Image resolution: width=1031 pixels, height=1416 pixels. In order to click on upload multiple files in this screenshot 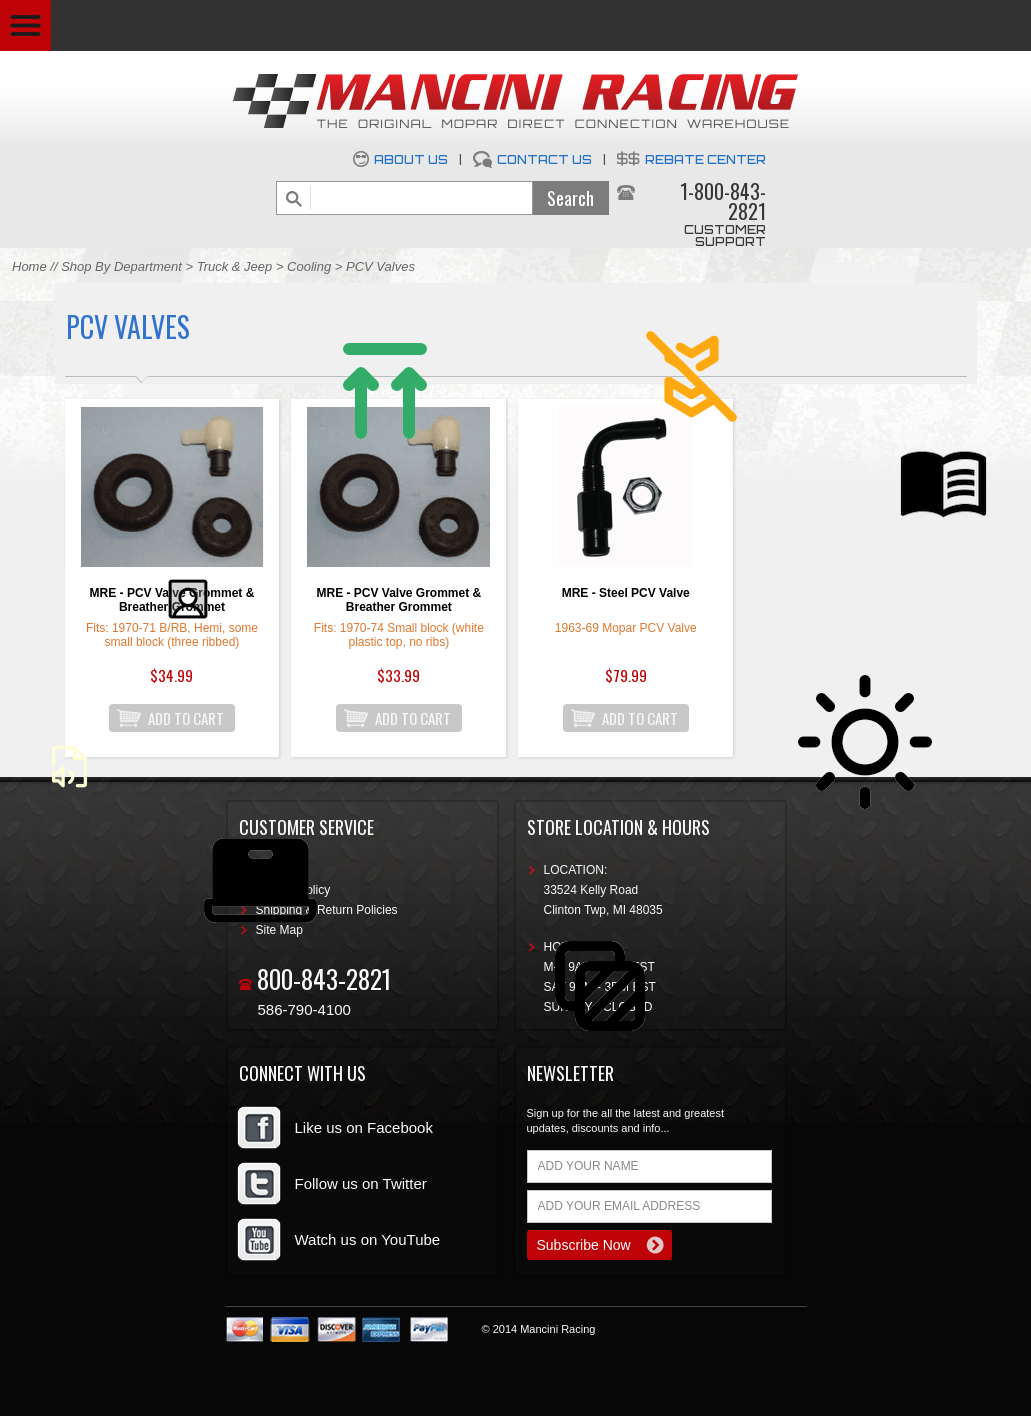, I will do `click(385, 391)`.